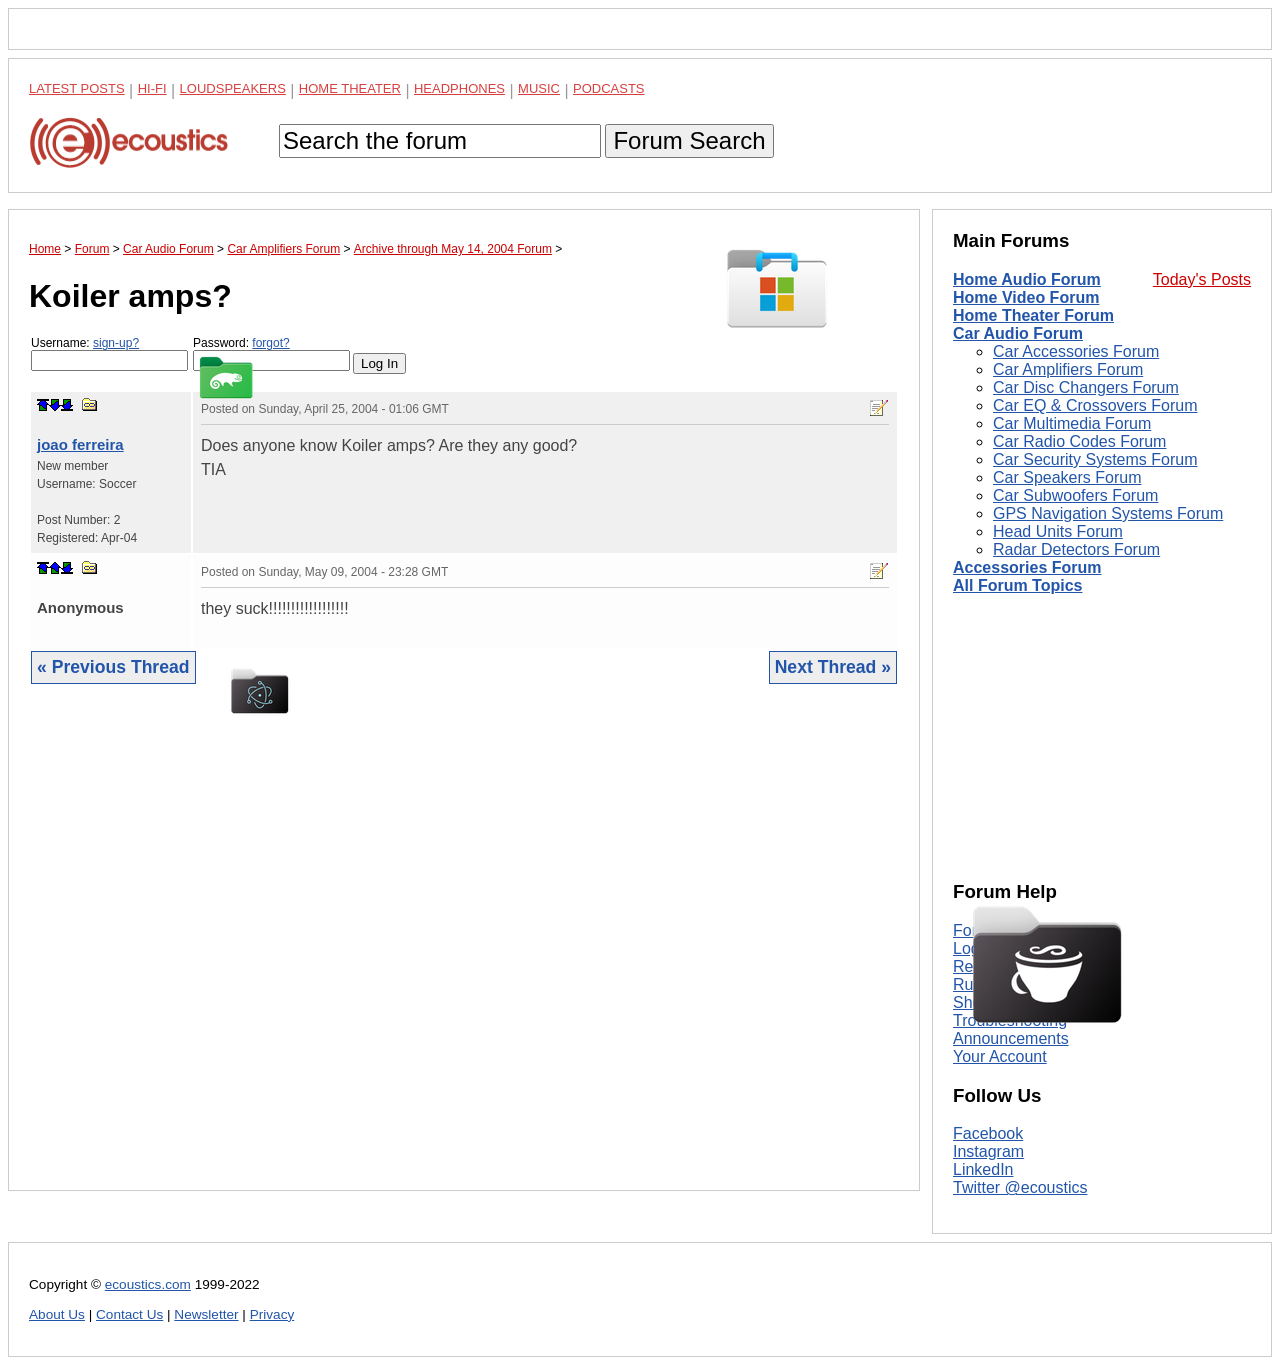  What do you see at coordinates (259, 692) in the screenshot?
I see `open folder containing electron app files` at bounding box center [259, 692].